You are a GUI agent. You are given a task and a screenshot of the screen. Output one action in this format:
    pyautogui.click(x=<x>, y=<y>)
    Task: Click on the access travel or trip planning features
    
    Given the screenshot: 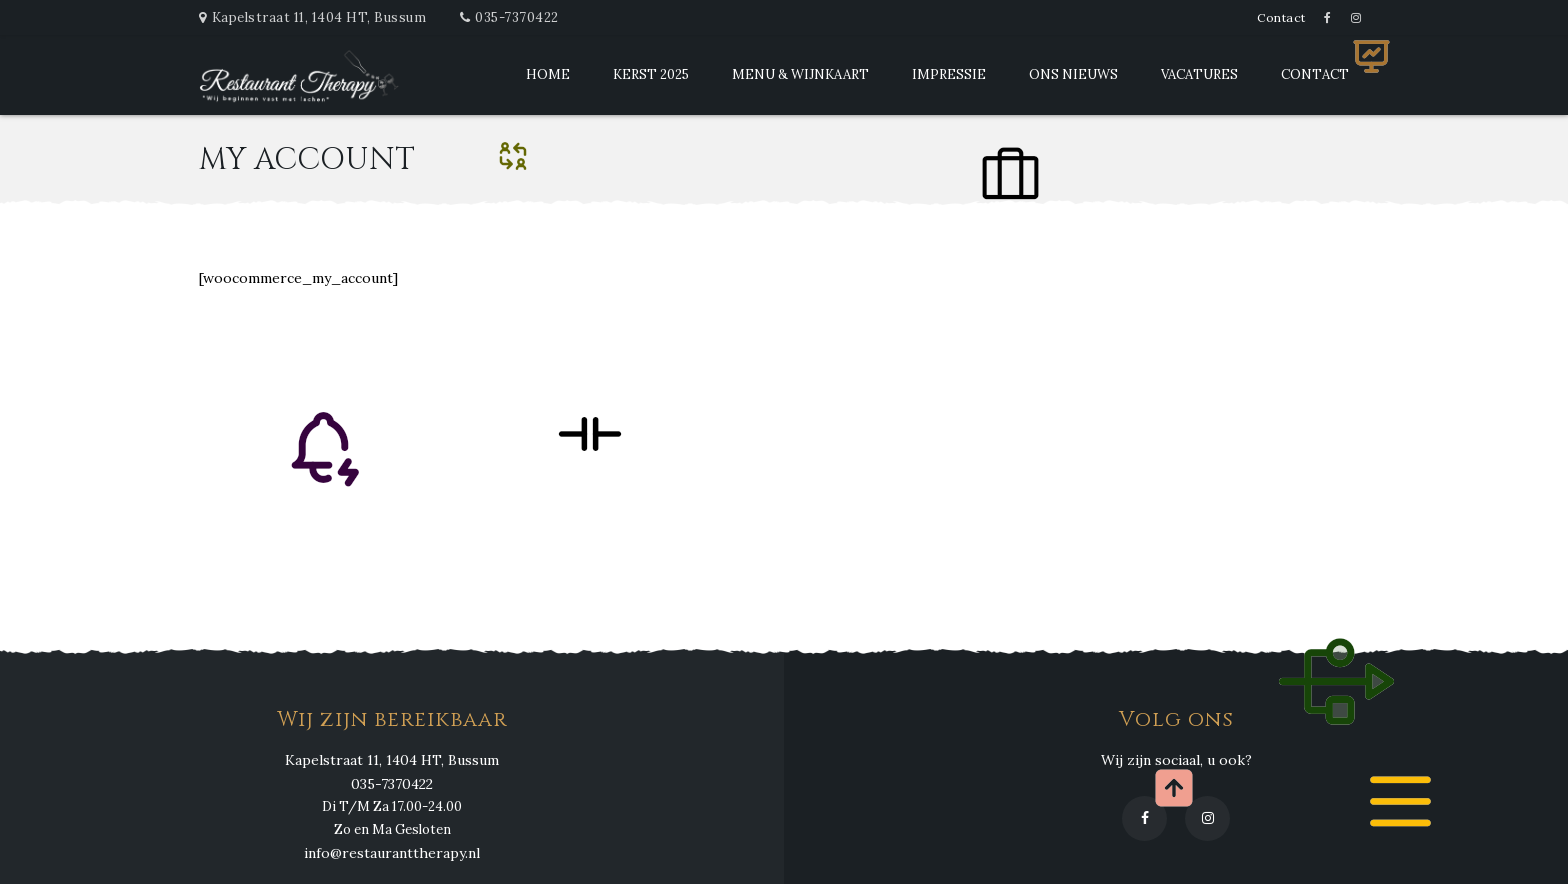 What is the action you would take?
    pyautogui.click(x=1010, y=175)
    